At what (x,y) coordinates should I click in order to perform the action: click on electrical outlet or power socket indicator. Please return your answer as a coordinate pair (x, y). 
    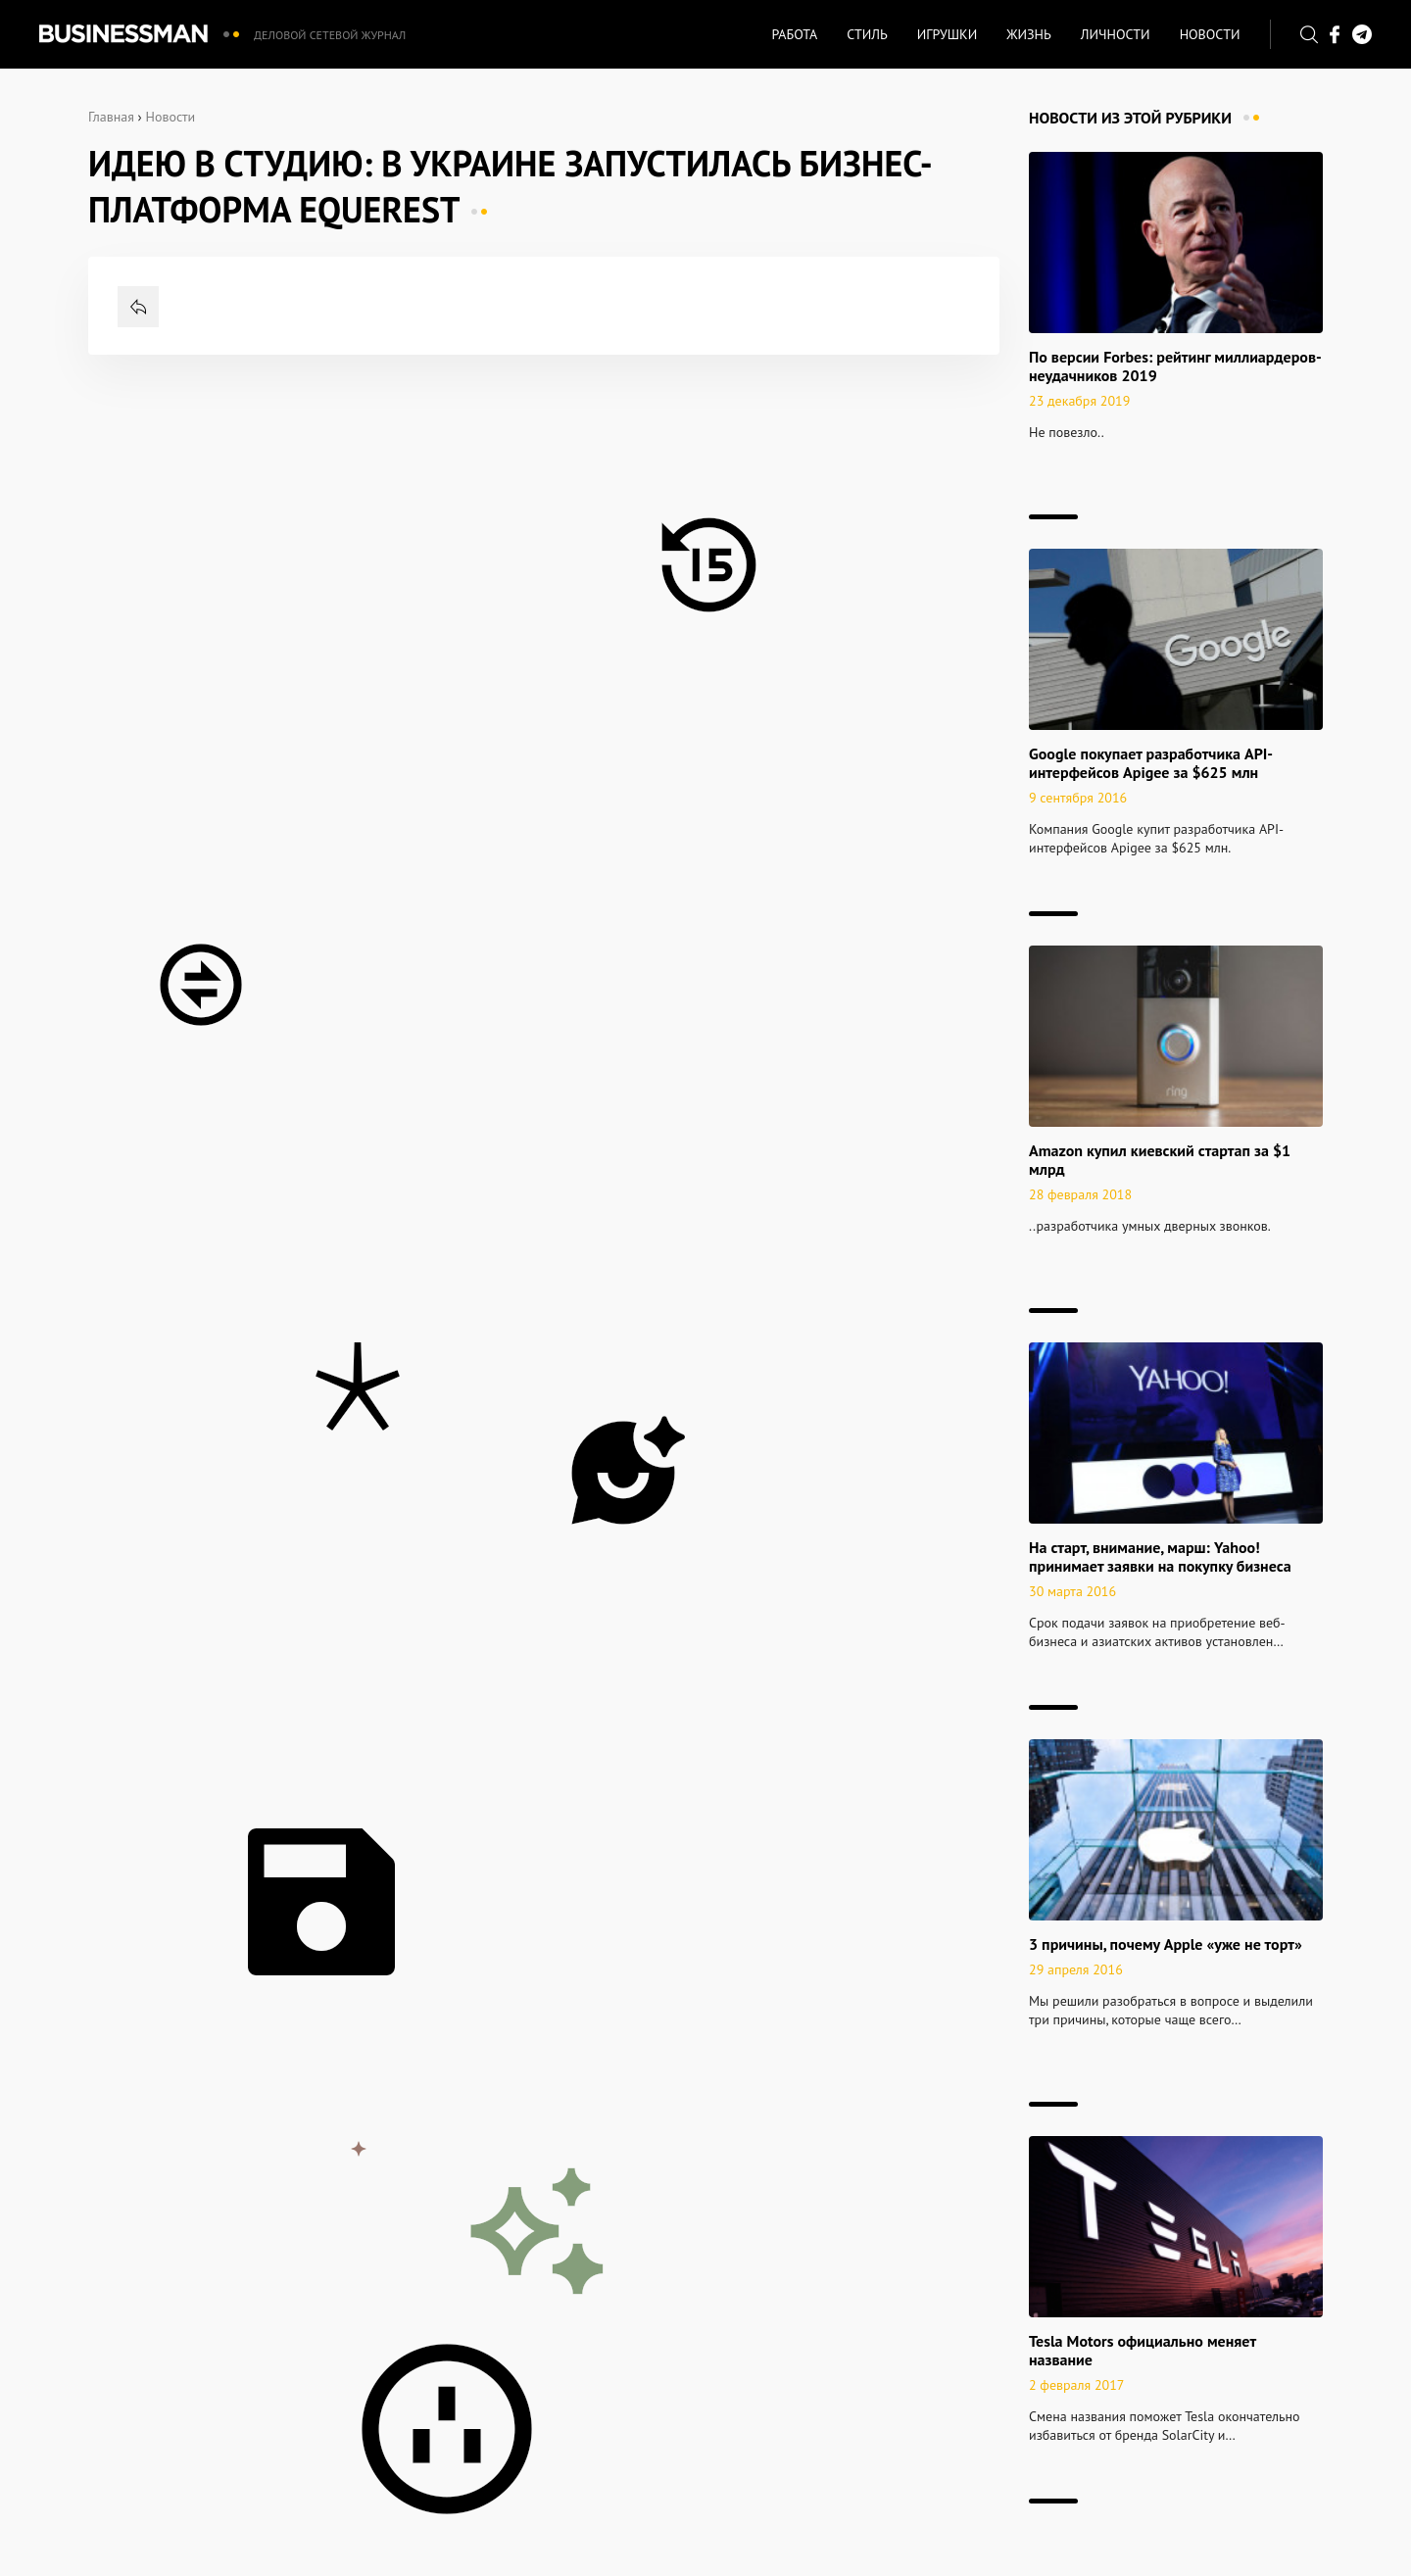
    Looking at the image, I should click on (447, 2429).